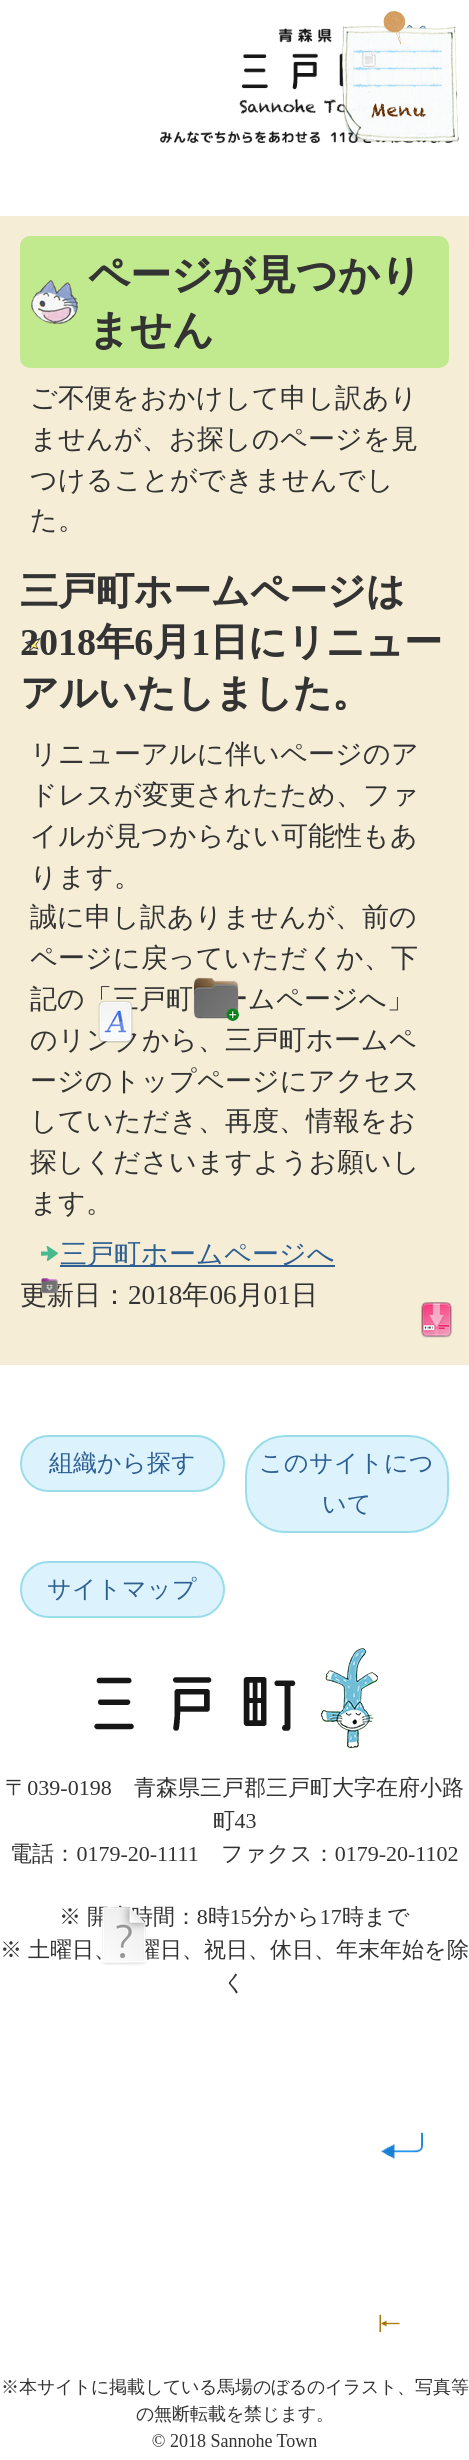 Image resolution: width=469 pixels, height=2460 pixels. What do you see at coordinates (124, 1936) in the screenshot?
I see `indicates an unrecognized file type` at bounding box center [124, 1936].